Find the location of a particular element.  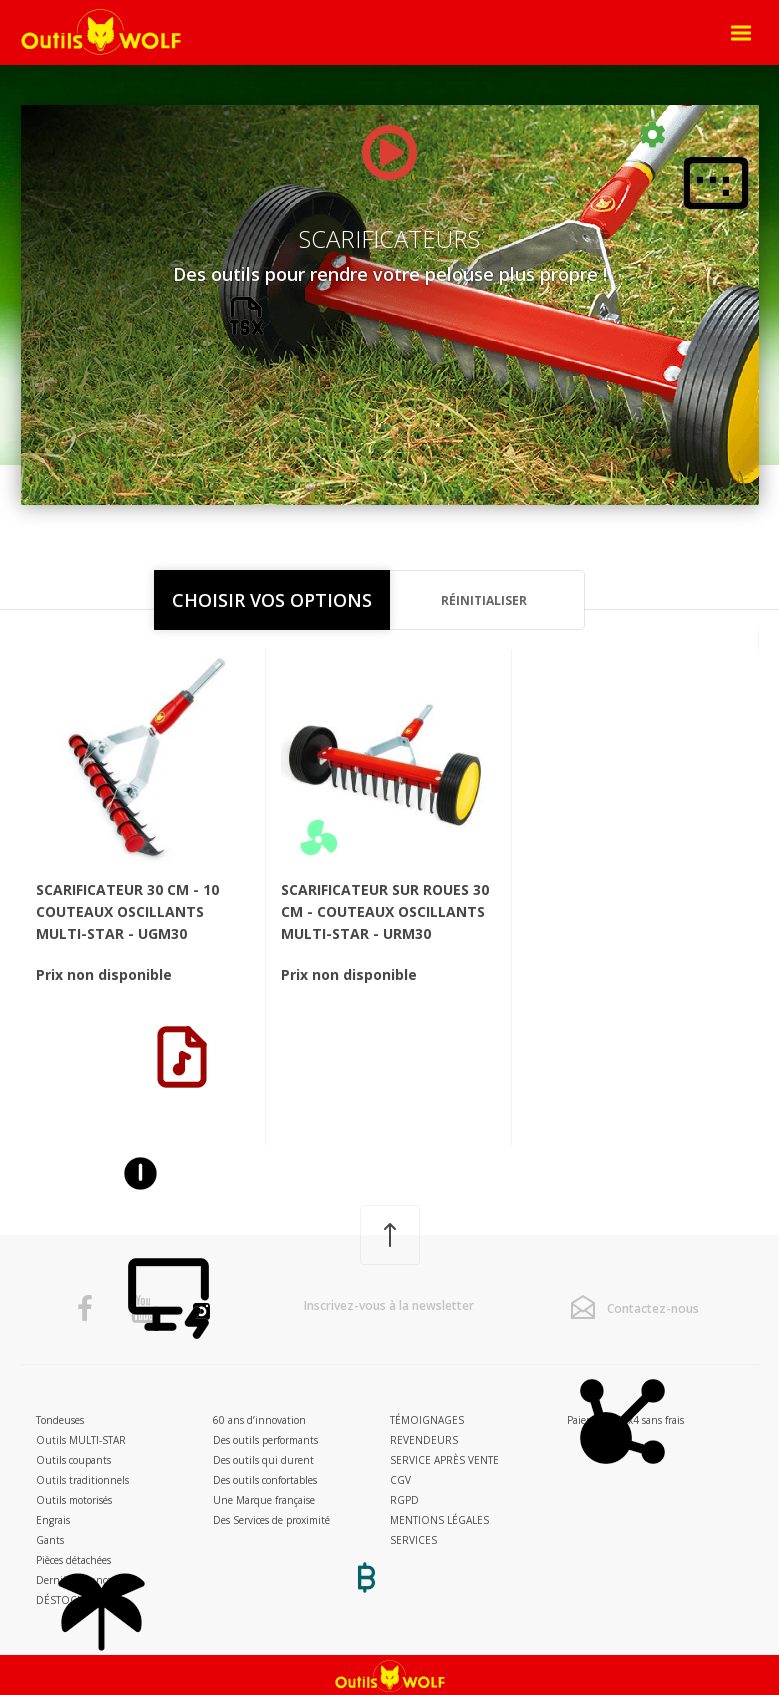

open settings menu is located at coordinates (652, 134).